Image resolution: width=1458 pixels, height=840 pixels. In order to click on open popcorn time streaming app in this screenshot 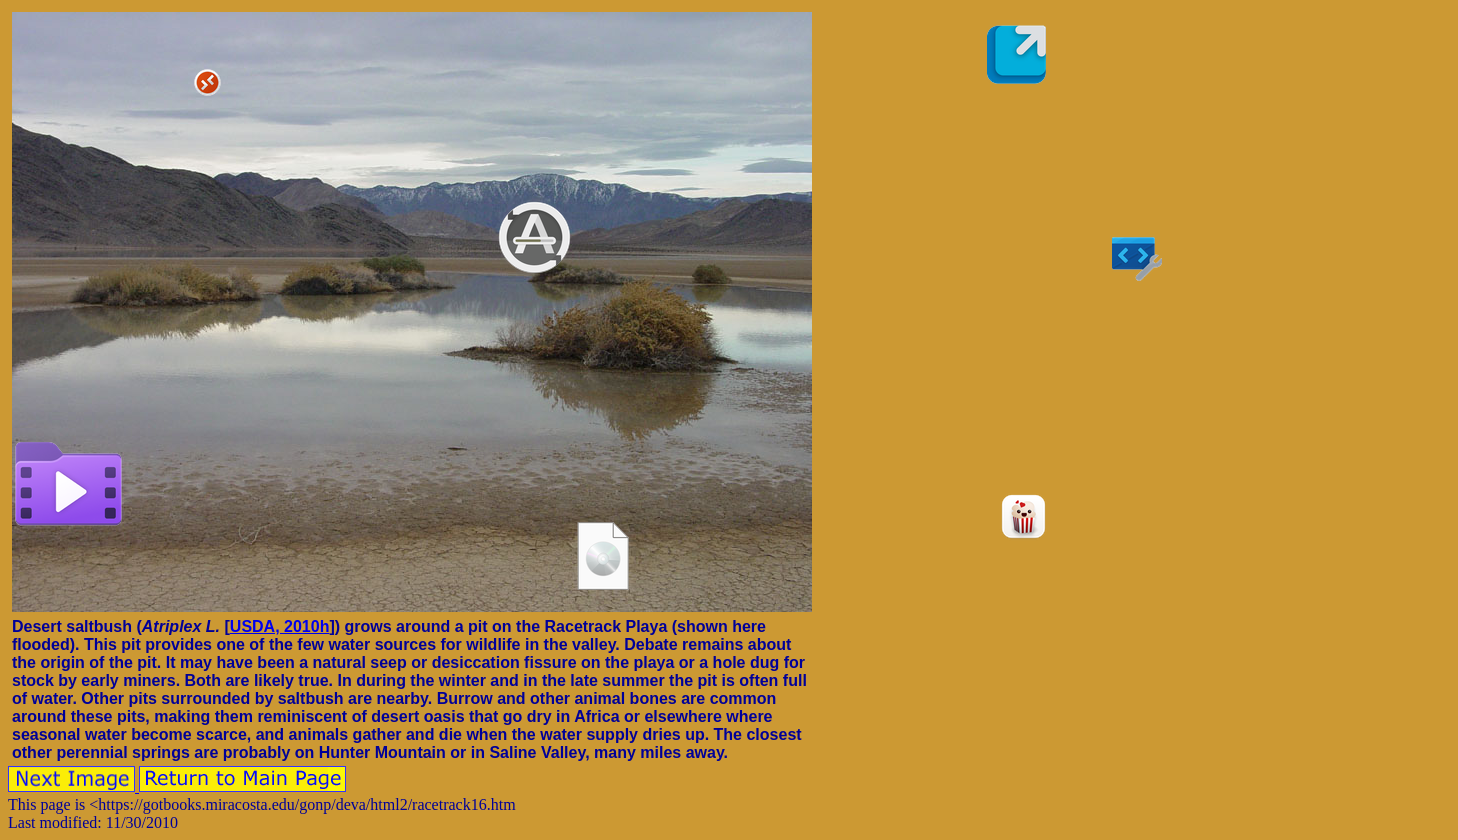, I will do `click(1023, 516)`.